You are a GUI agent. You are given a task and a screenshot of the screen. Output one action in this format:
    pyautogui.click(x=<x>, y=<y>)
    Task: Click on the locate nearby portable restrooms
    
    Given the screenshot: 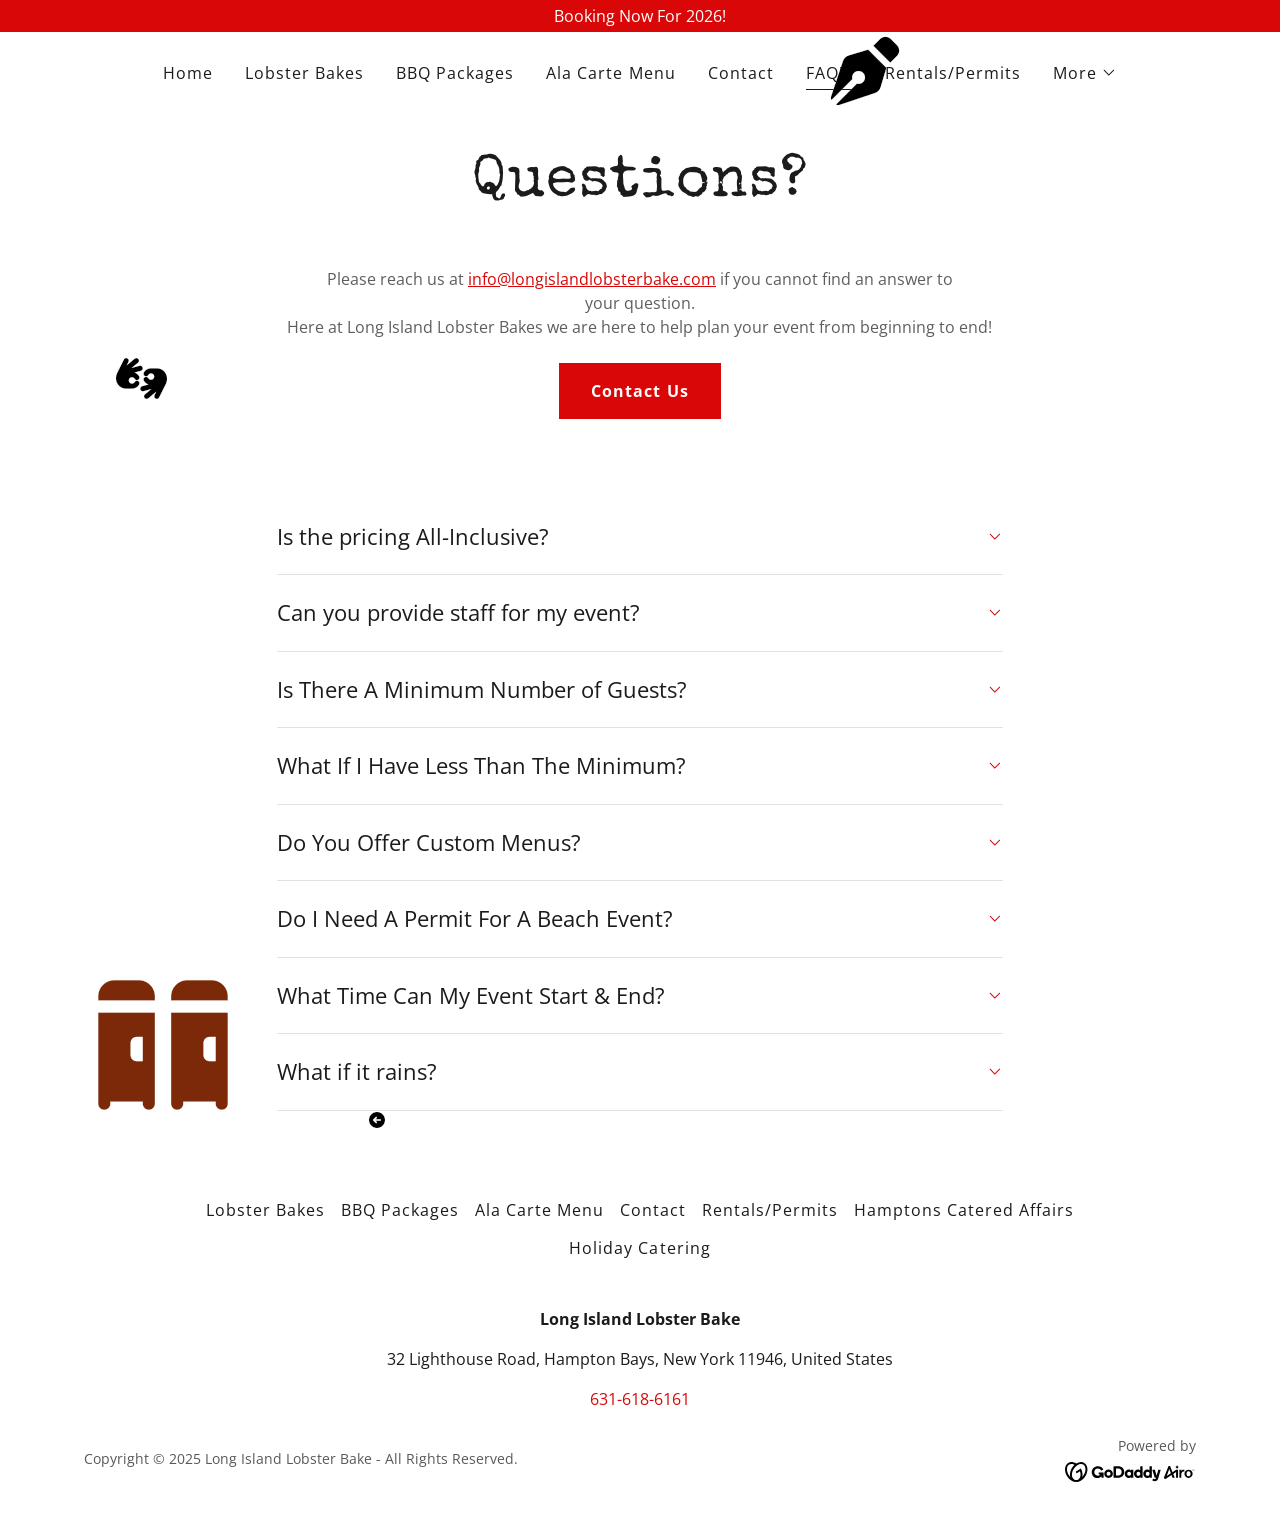 What is the action you would take?
    pyautogui.click(x=163, y=1045)
    